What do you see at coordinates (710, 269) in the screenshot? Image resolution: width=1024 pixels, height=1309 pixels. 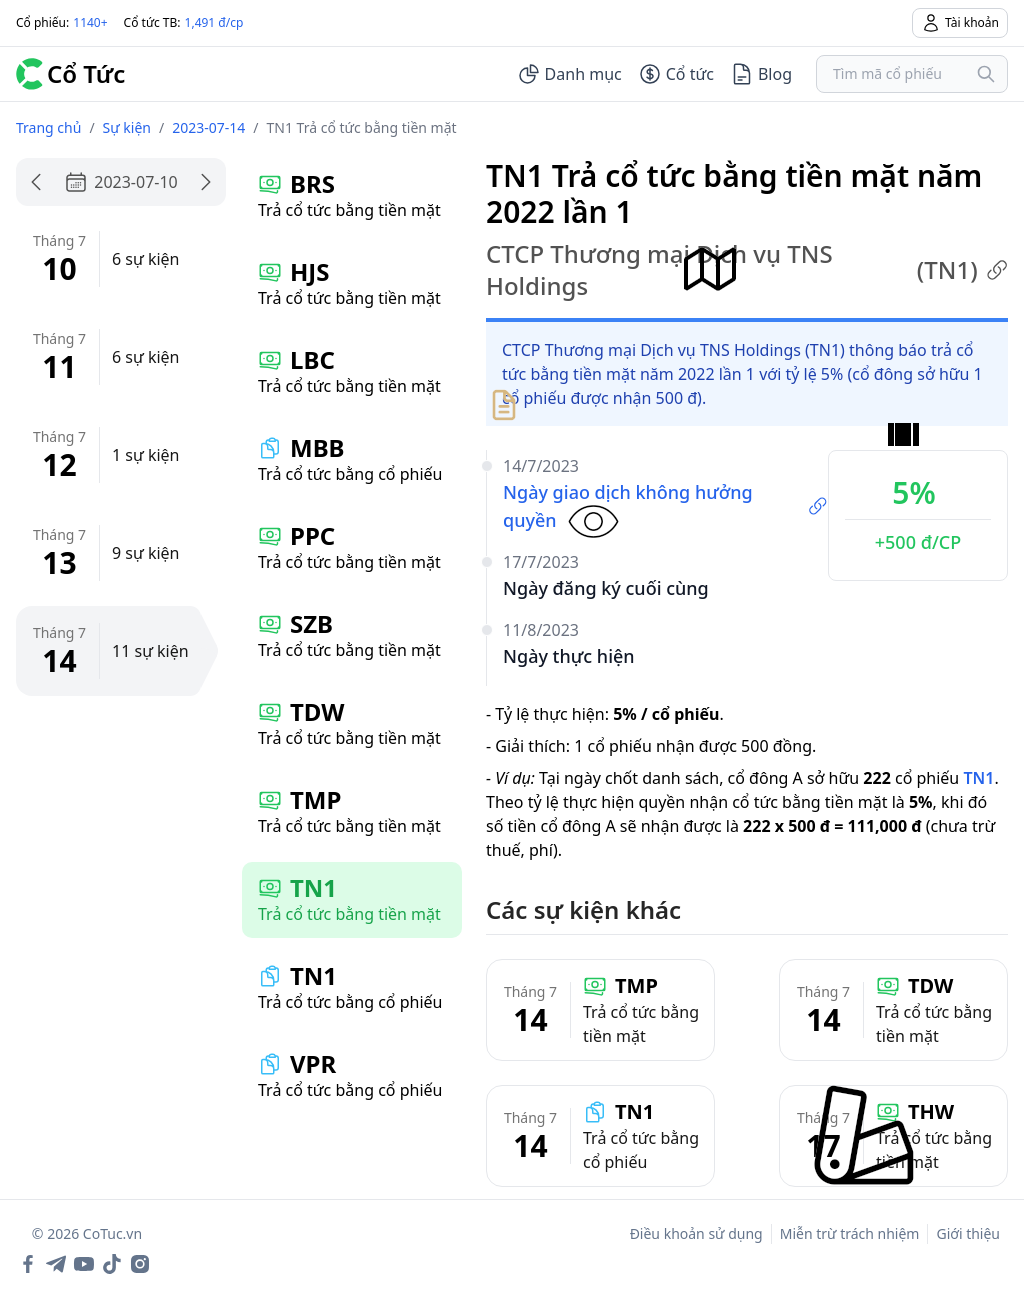 I see `view map or location` at bounding box center [710, 269].